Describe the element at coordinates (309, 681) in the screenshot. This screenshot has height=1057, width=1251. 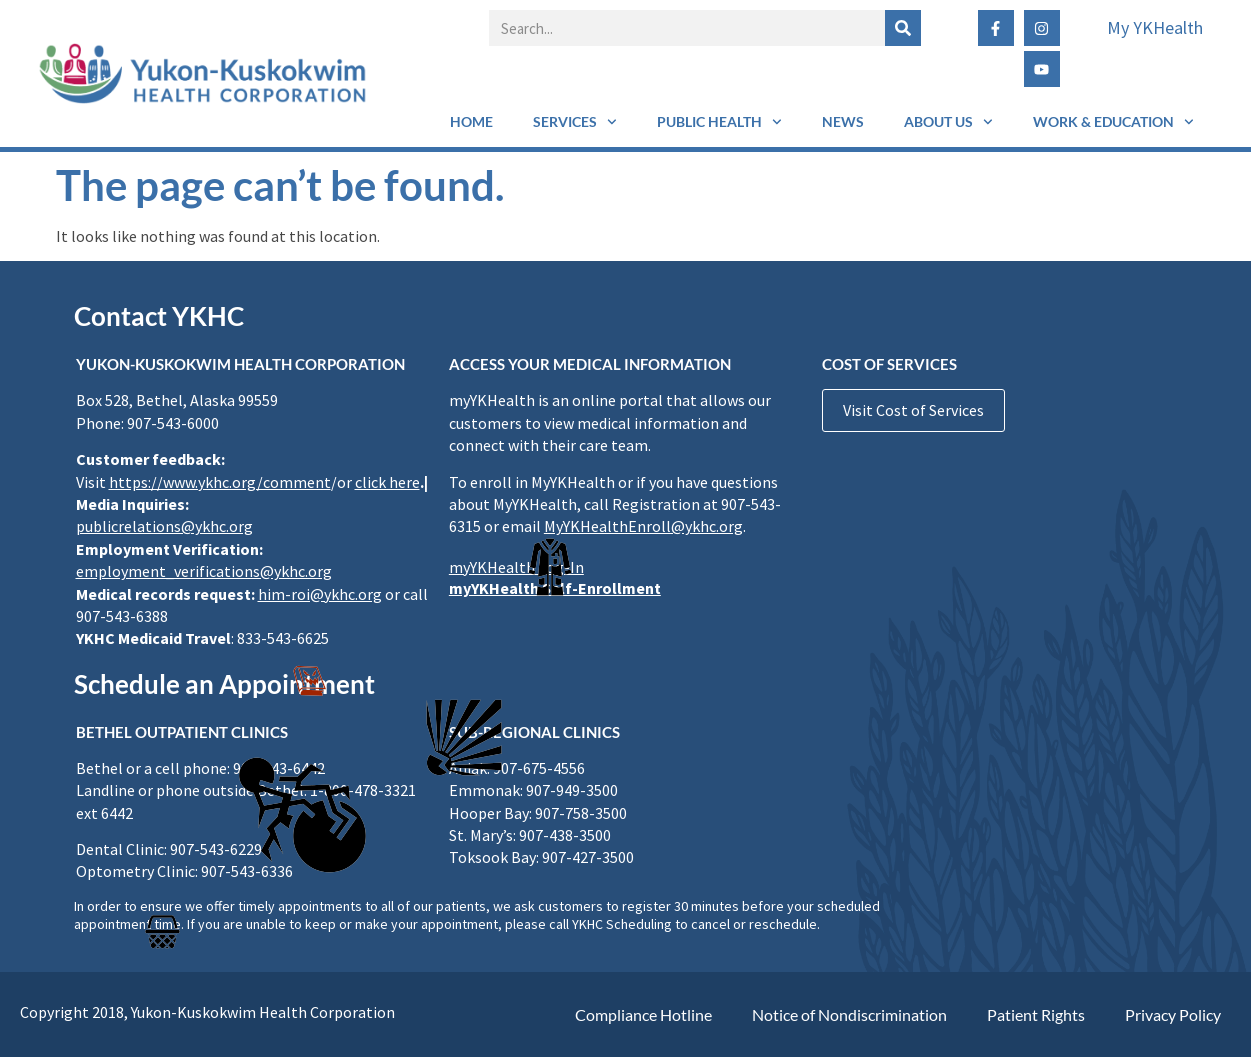
I see `open the grimoire or spellbook` at that location.